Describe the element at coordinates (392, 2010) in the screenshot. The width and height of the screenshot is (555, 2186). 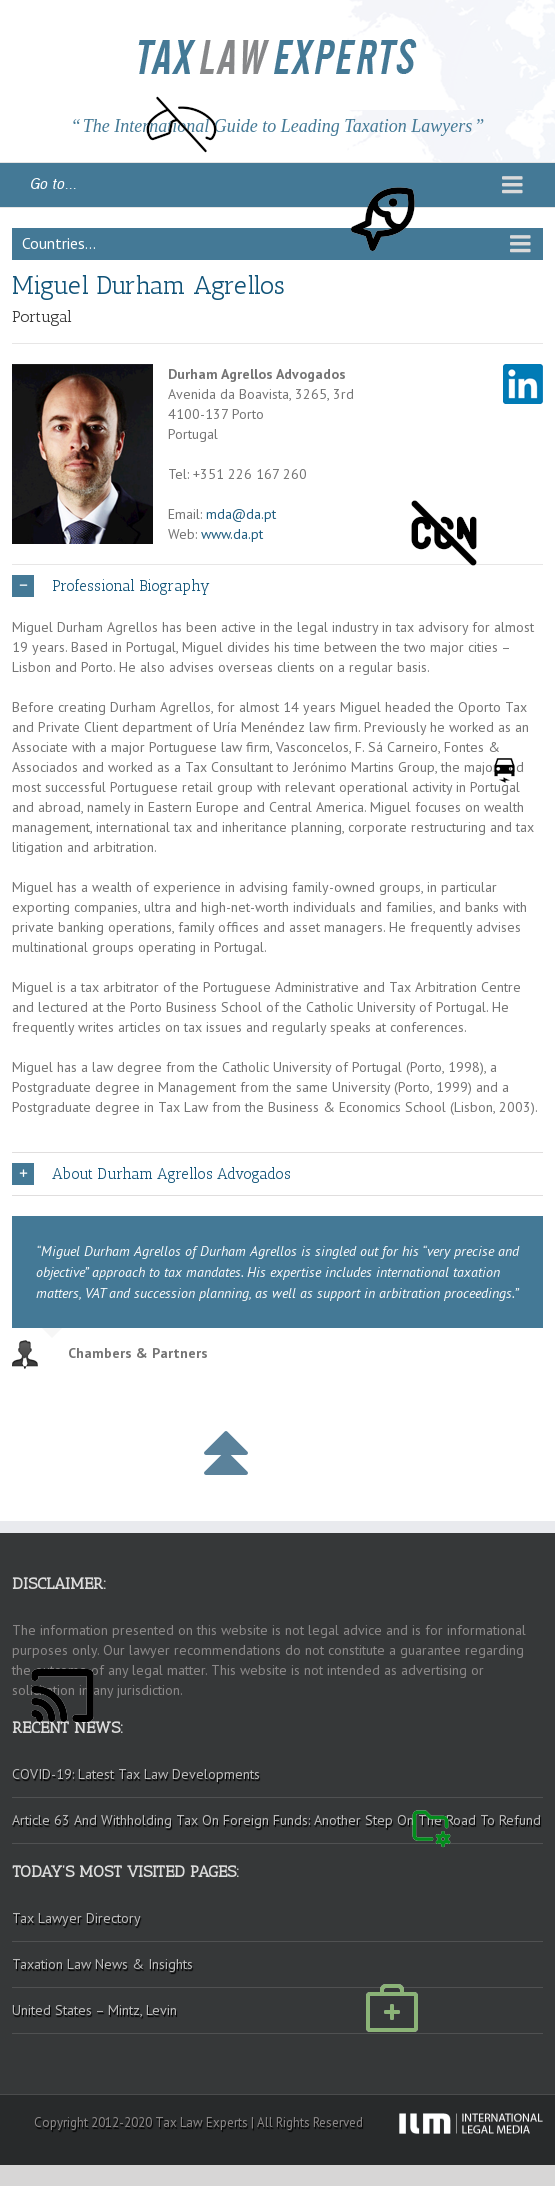
I see `access health or medical resources` at that location.